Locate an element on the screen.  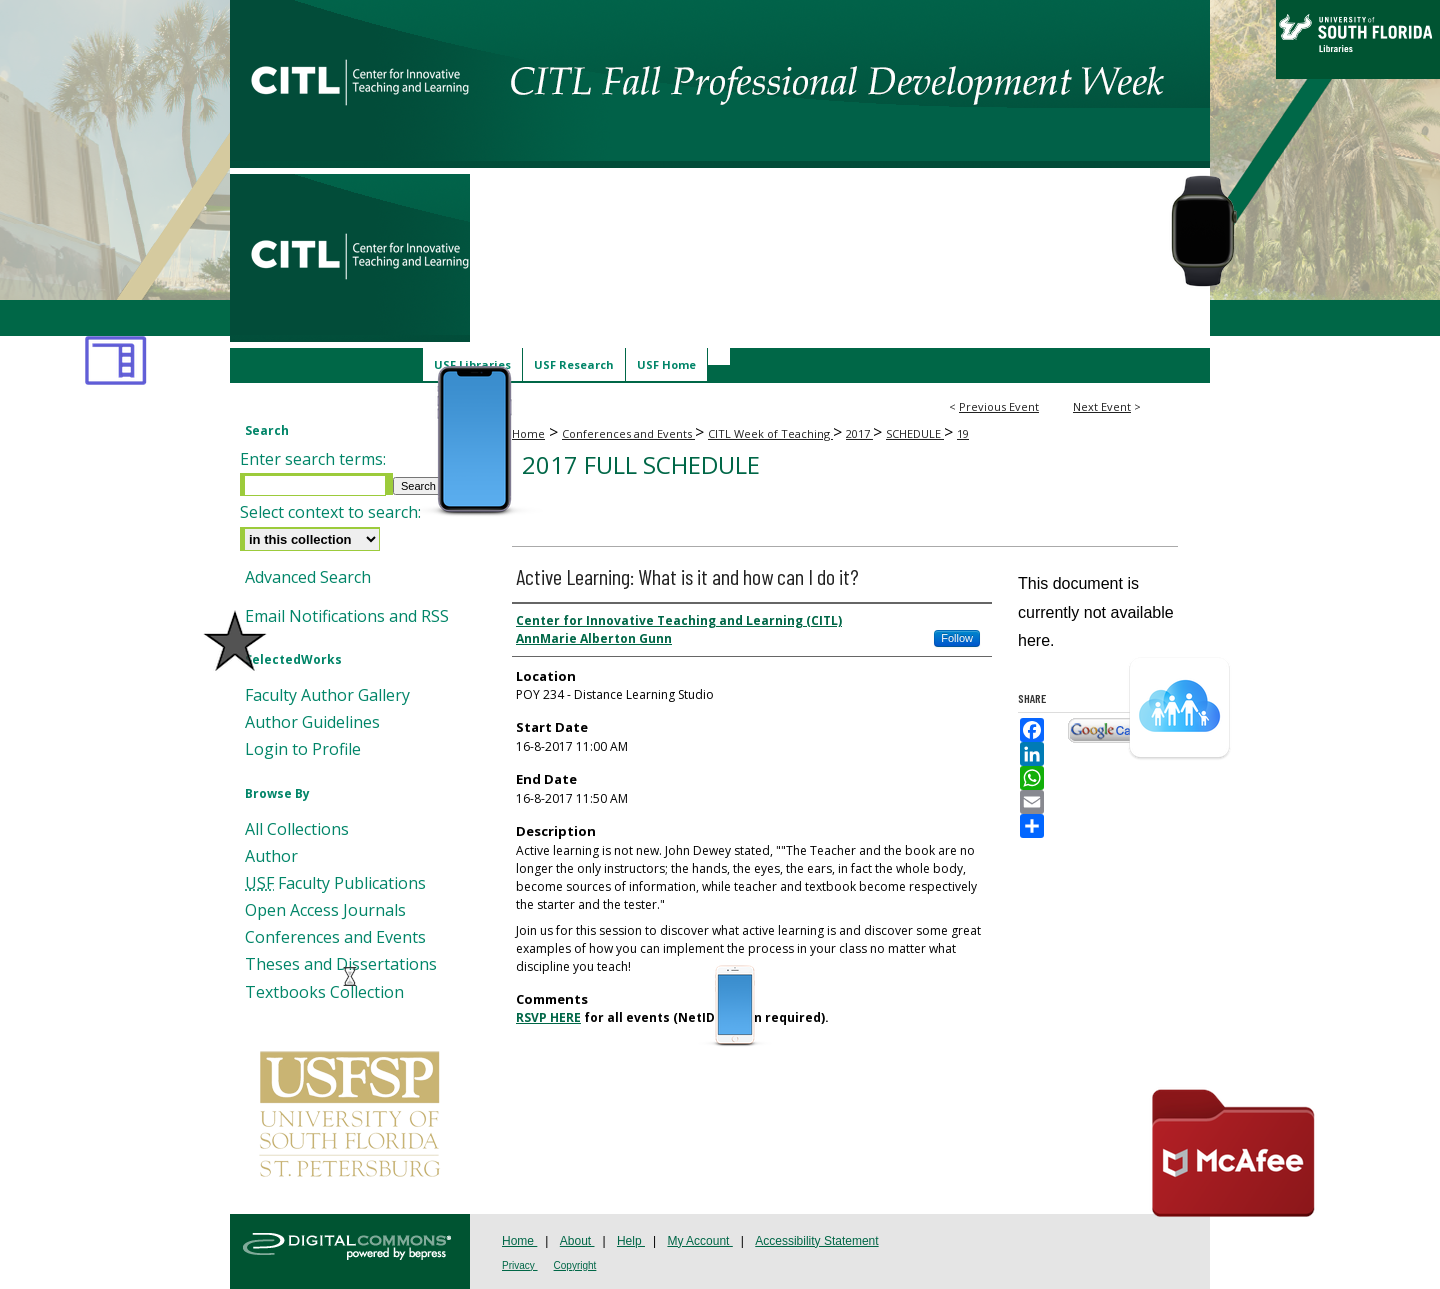
access screen time settings is located at coordinates (350, 976).